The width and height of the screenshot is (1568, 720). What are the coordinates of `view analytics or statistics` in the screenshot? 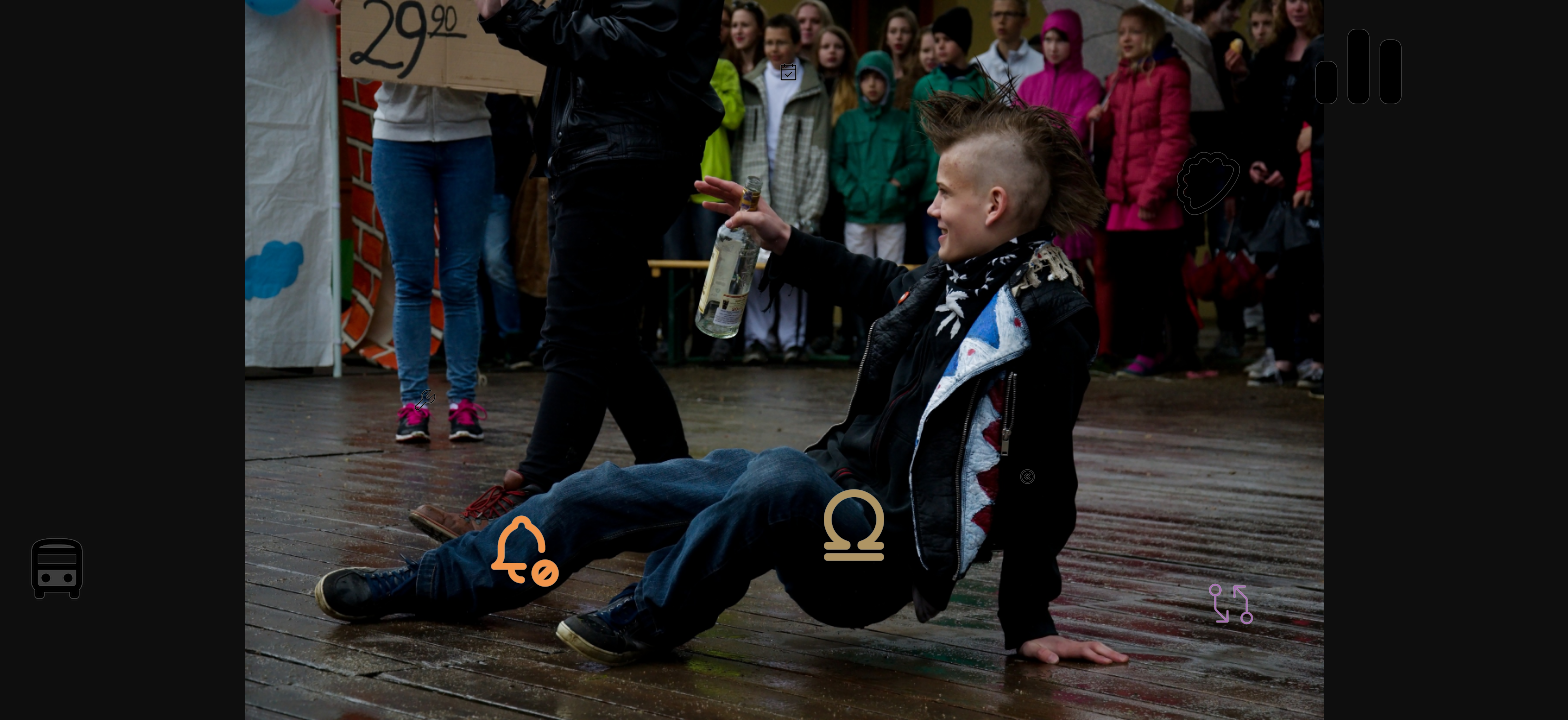 It's located at (1358, 66).